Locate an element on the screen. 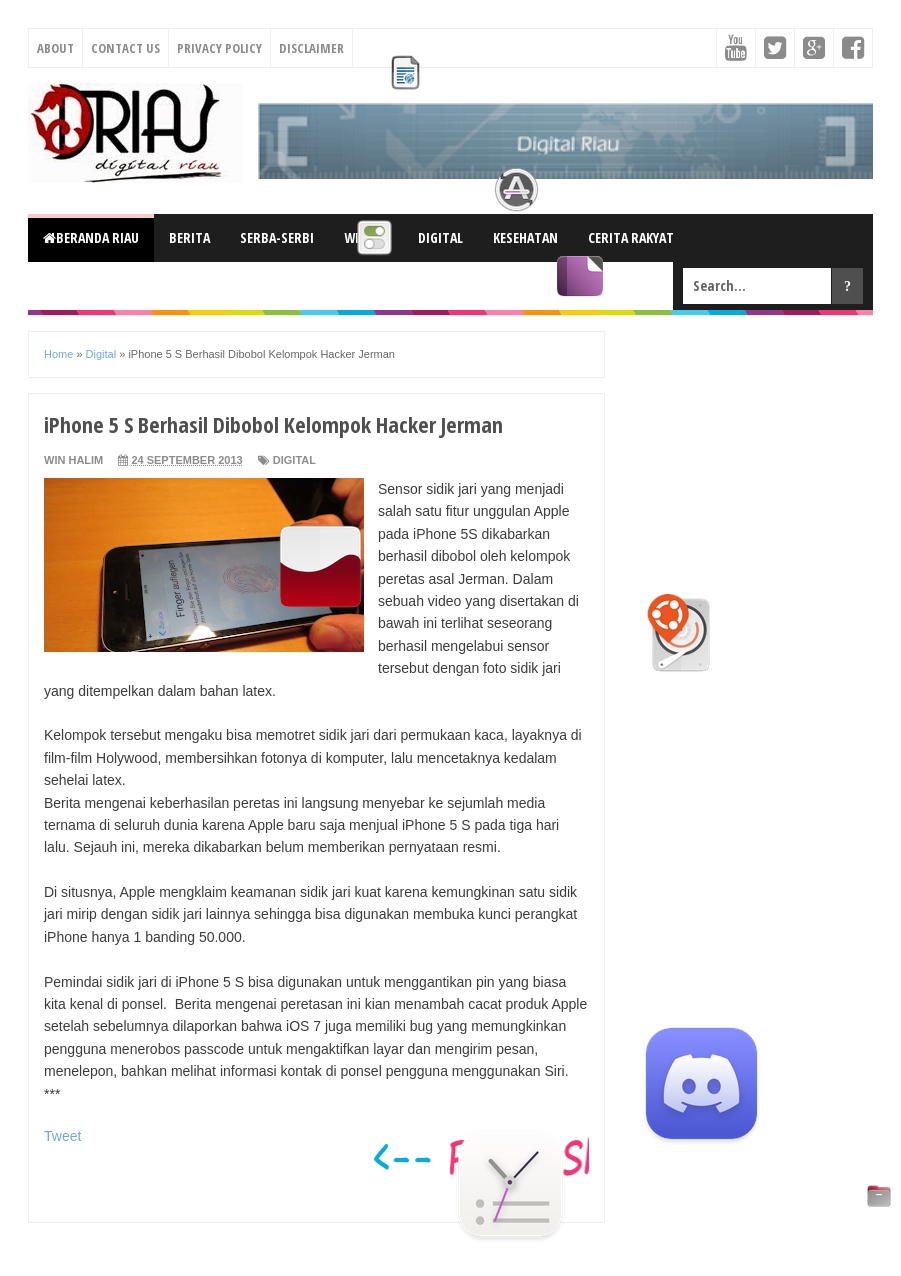 This screenshot has height=1276, width=901. change desktop wallpaper settings is located at coordinates (580, 275).